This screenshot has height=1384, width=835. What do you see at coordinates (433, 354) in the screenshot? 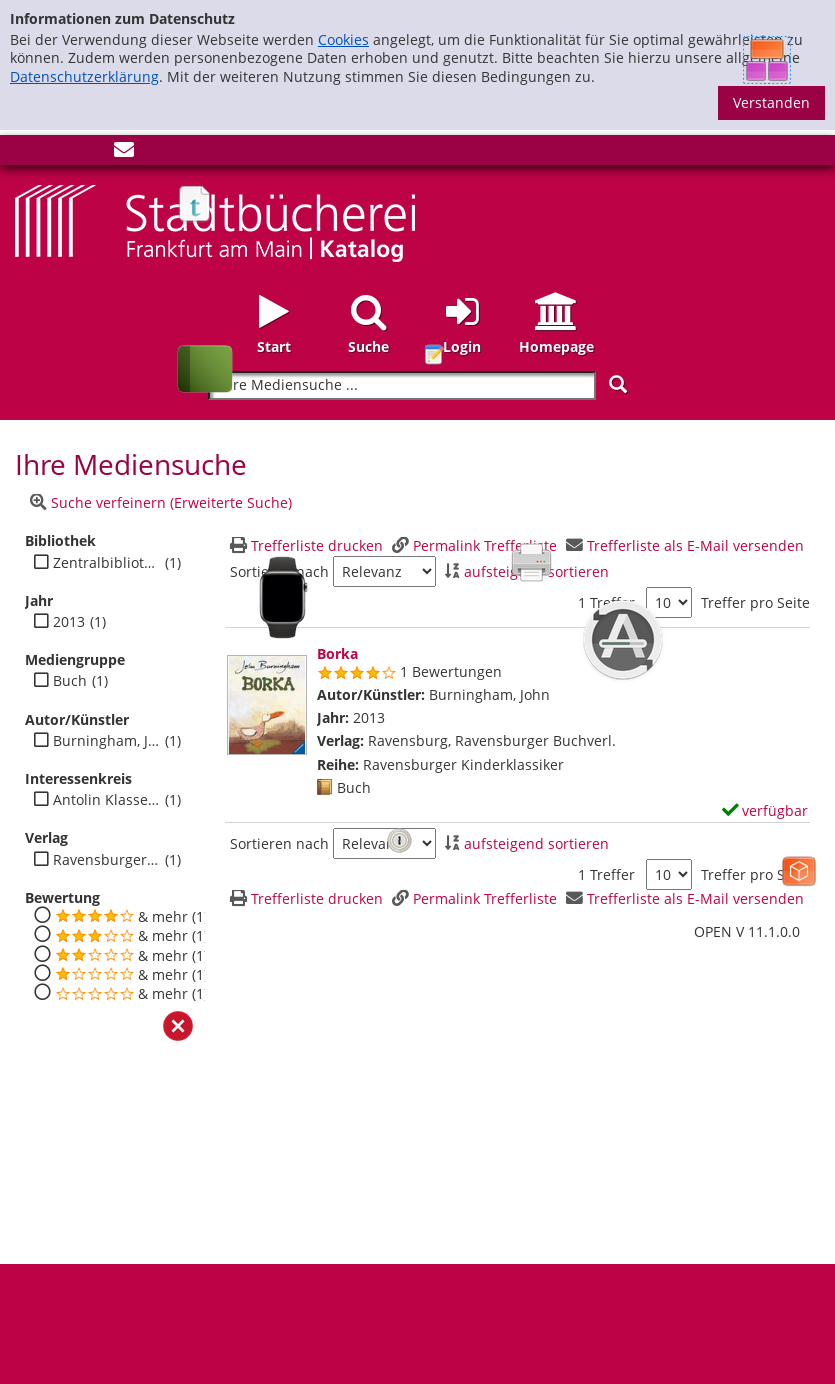
I see `open the text editor application` at bounding box center [433, 354].